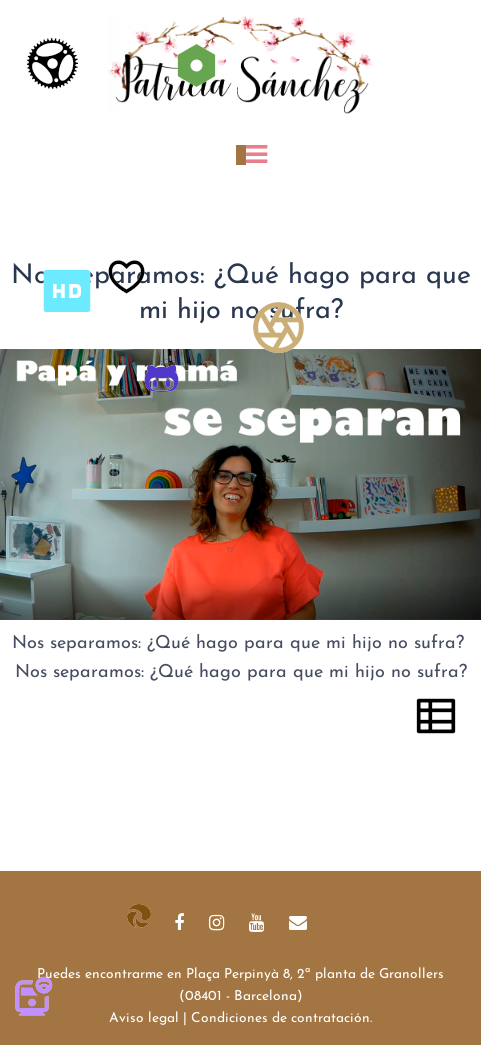  What do you see at coordinates (67, 291) in the screenshot?
I see `indicates high definition video quality` at bounding box center [67, 291].